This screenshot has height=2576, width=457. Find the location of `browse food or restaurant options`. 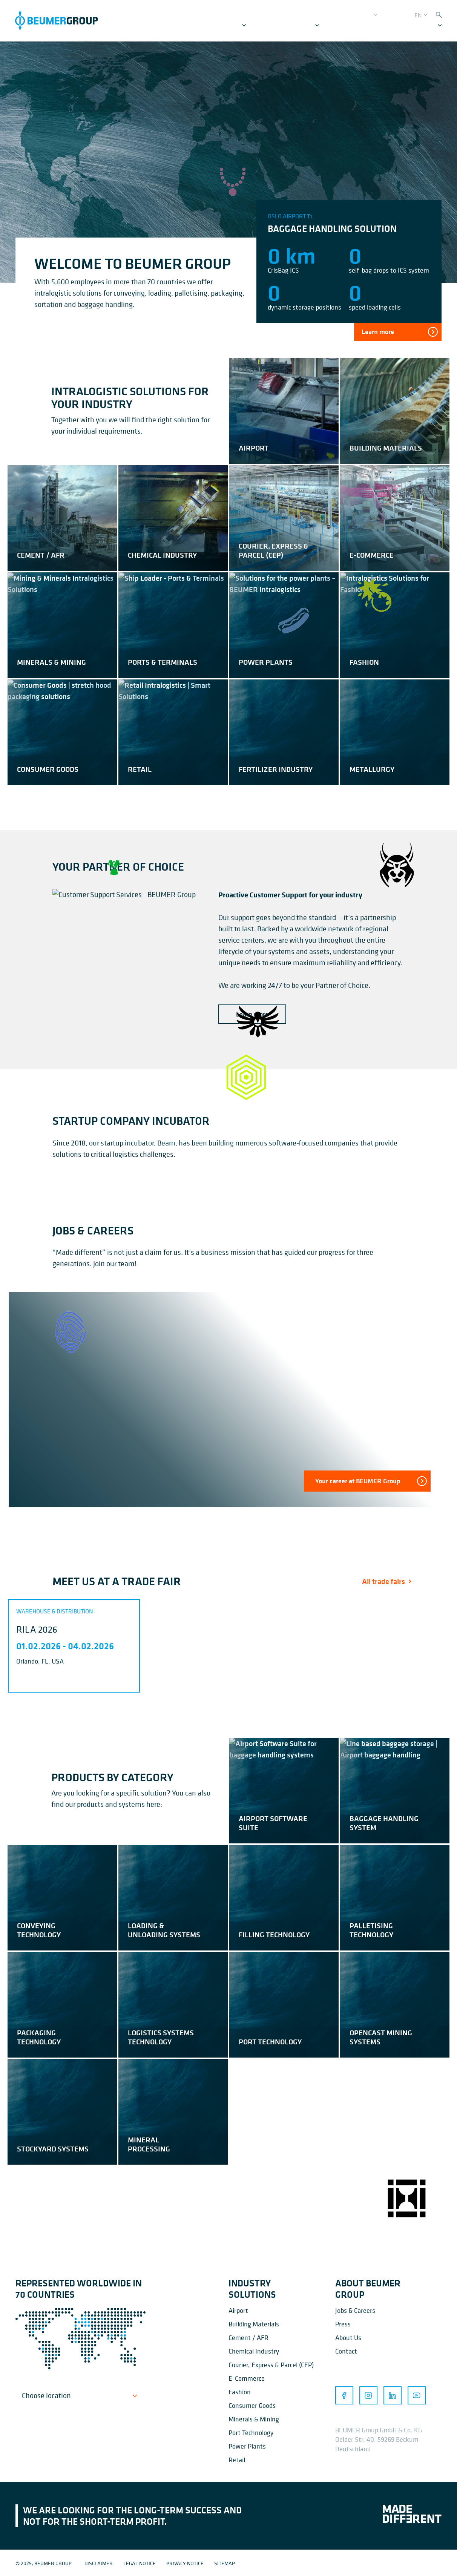

browse food or restaurant options is located at coordinates (293, 621).